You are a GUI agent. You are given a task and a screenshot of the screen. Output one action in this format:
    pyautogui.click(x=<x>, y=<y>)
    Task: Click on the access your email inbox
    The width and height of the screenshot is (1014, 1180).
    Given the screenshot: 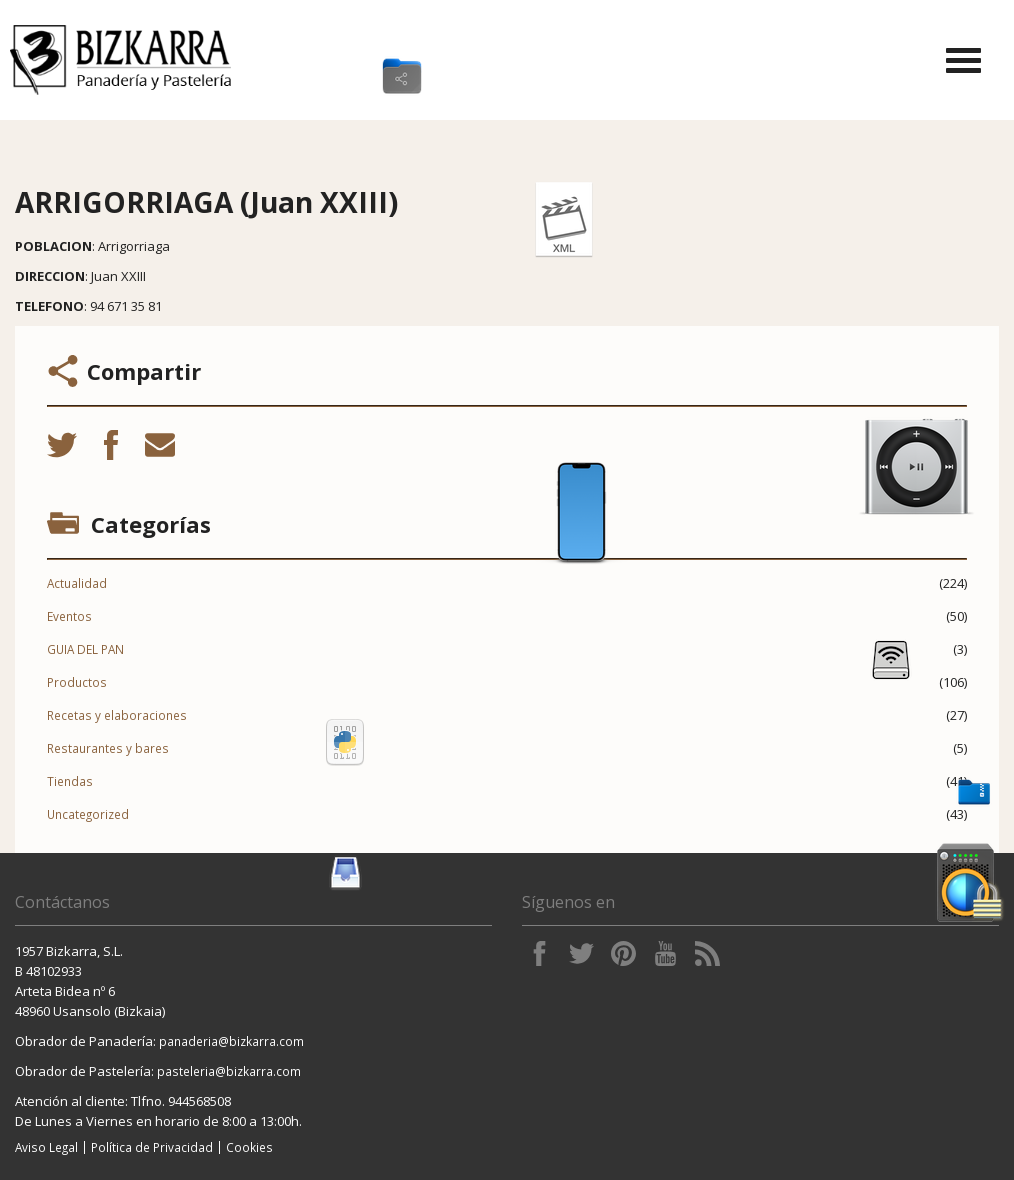 What is the action you would take?
    pyautogui.click(x=345, y=873)
    